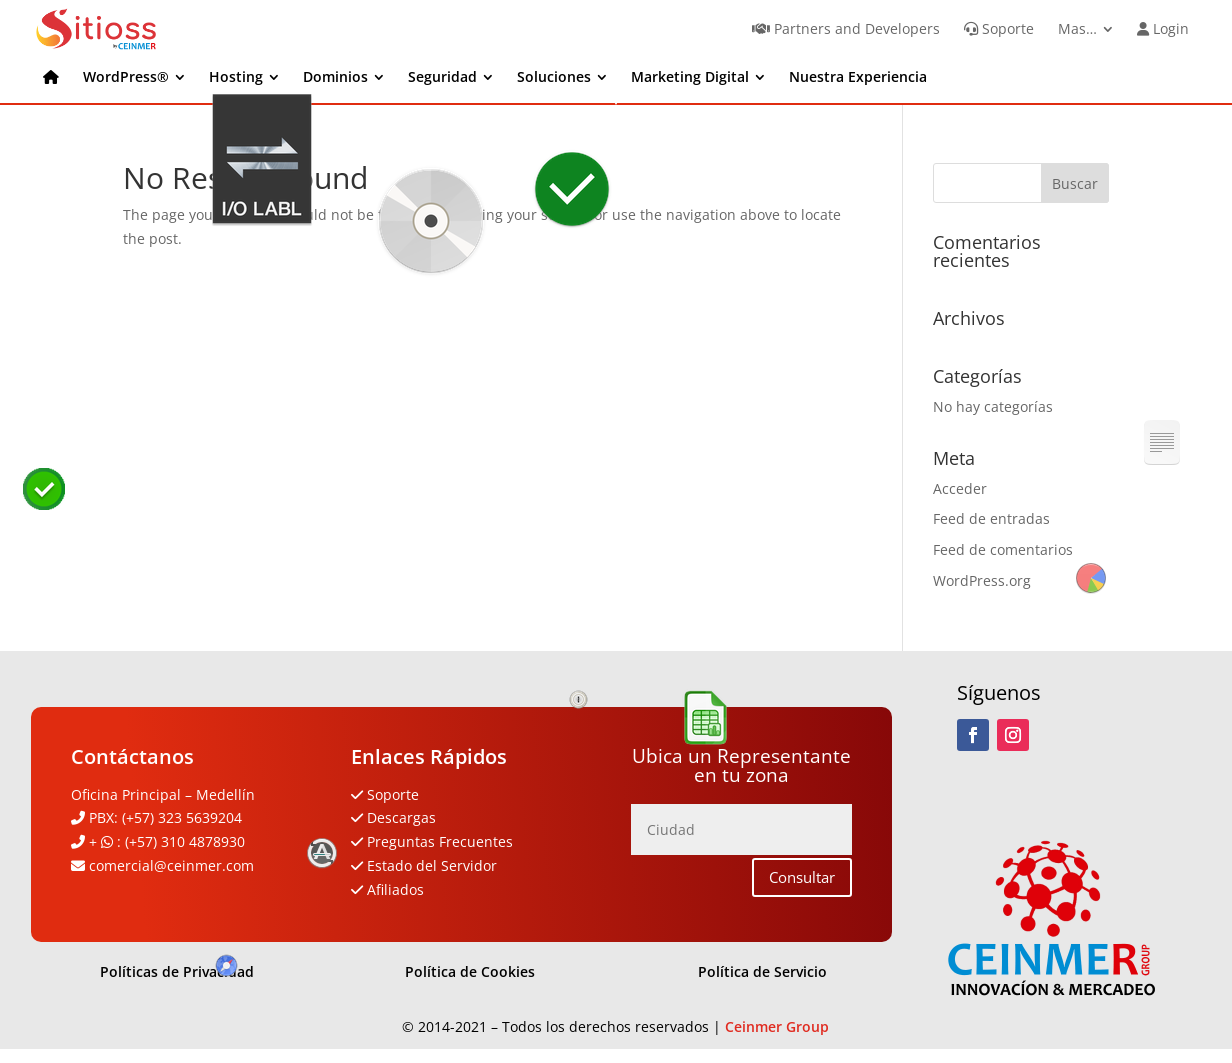 This screenshot has height=1063, width=1232. What do you see at coordinates (1162, 442) in the screenshot?
I see `indicates a file or folder contains documents` at bounding box center [1162, 442].